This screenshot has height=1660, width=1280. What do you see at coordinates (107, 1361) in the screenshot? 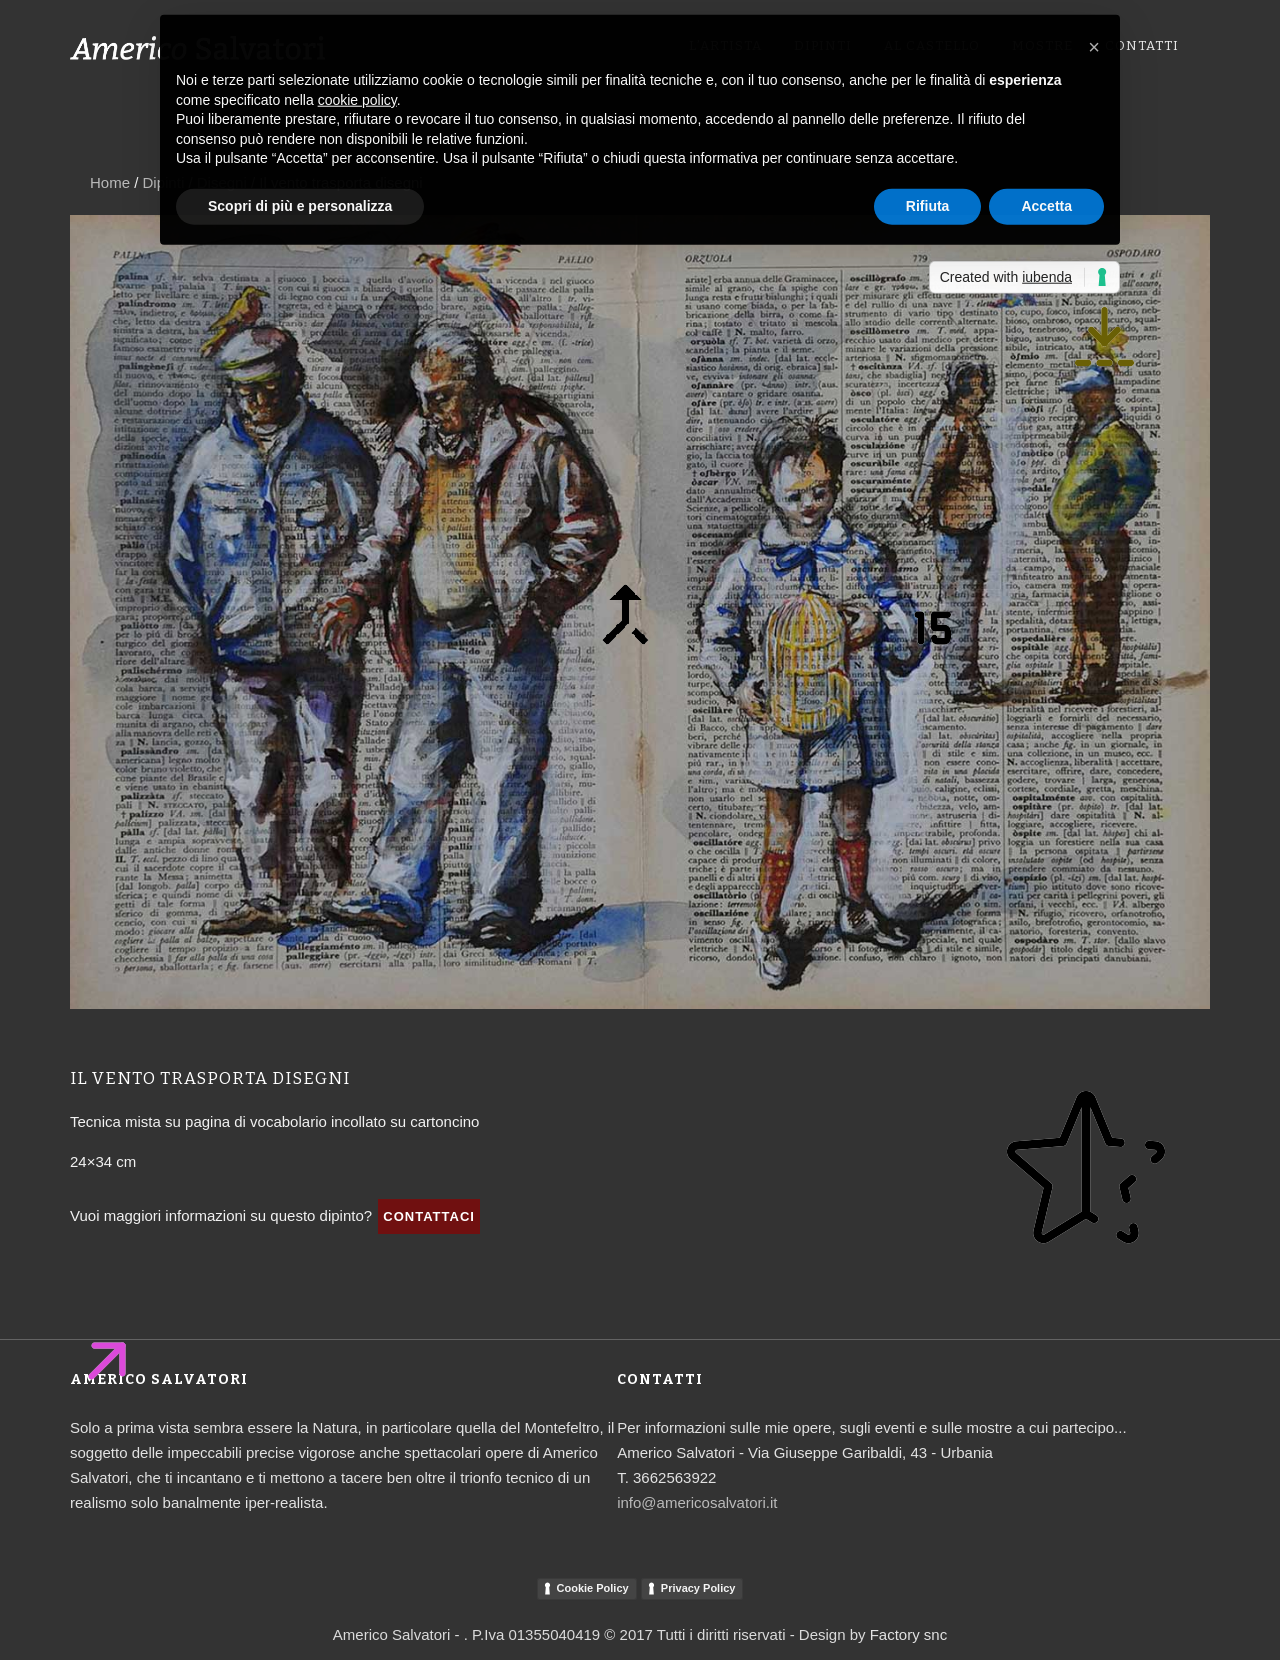
I see `open link in new tab or window` at bounding box center [107, 1361].